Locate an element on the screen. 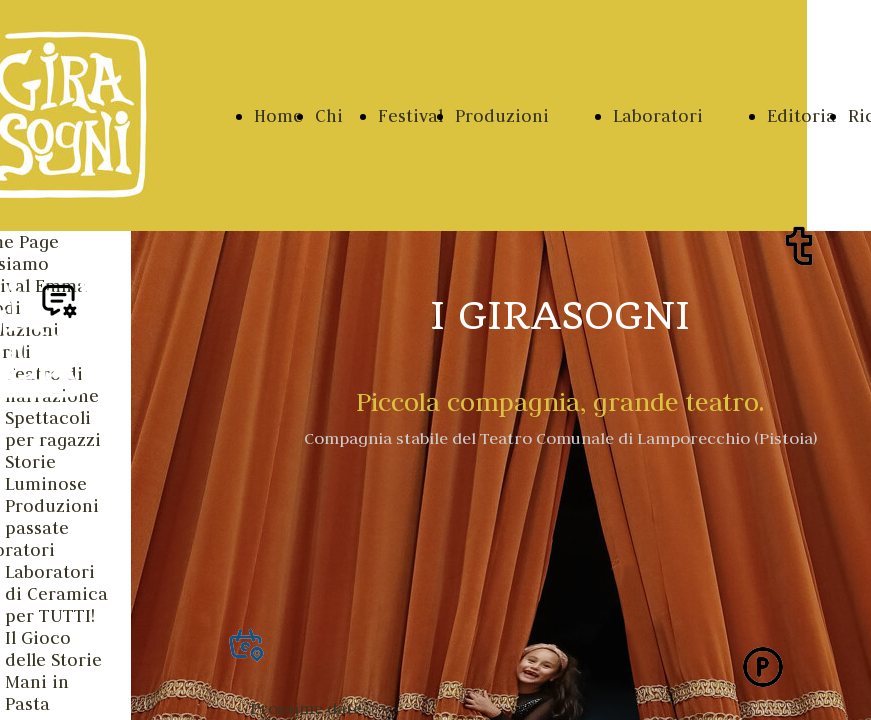 Image resolution: width=871 pixels, height=720 pixels. access message settings is located at coordinates (58, 299).